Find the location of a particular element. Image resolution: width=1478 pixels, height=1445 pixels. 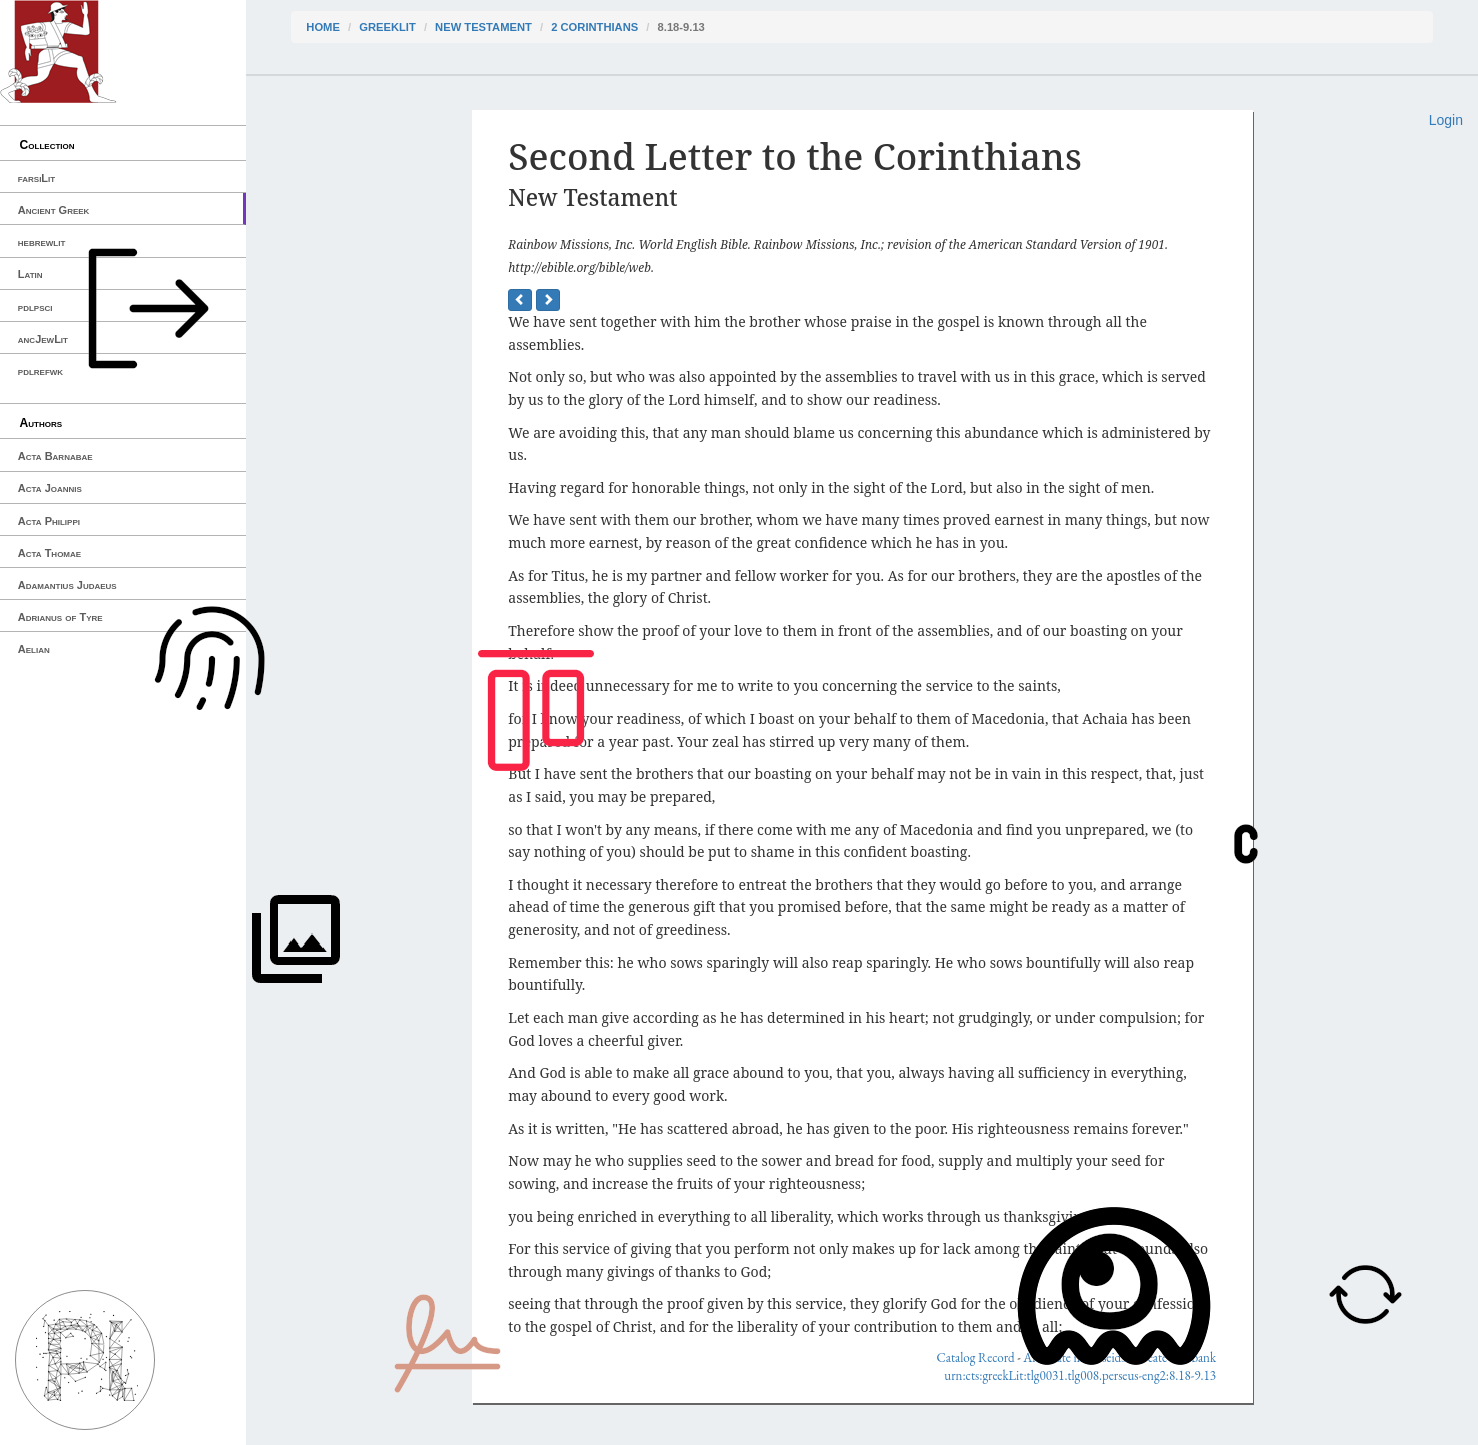

sync data across devices is located at coordinates (1365, 1294).